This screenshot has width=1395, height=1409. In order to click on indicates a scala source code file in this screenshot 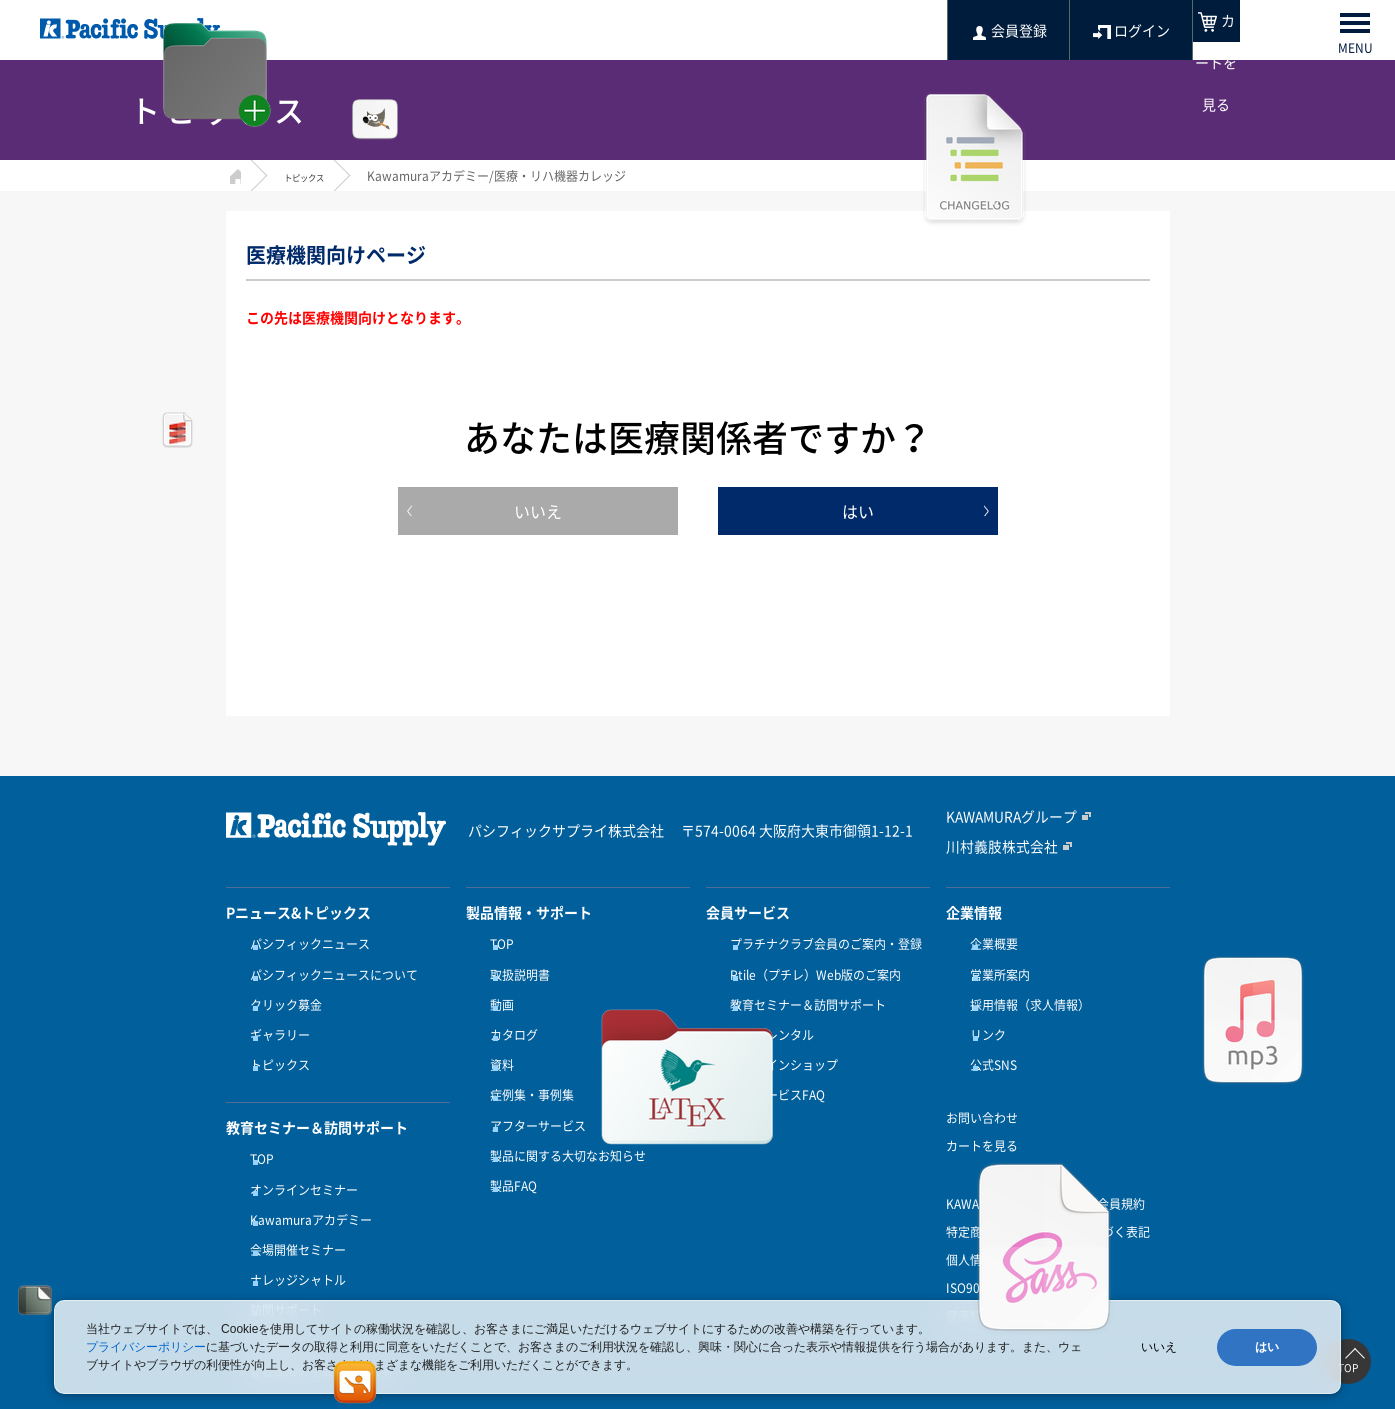, I will do `click(177, 429)`.